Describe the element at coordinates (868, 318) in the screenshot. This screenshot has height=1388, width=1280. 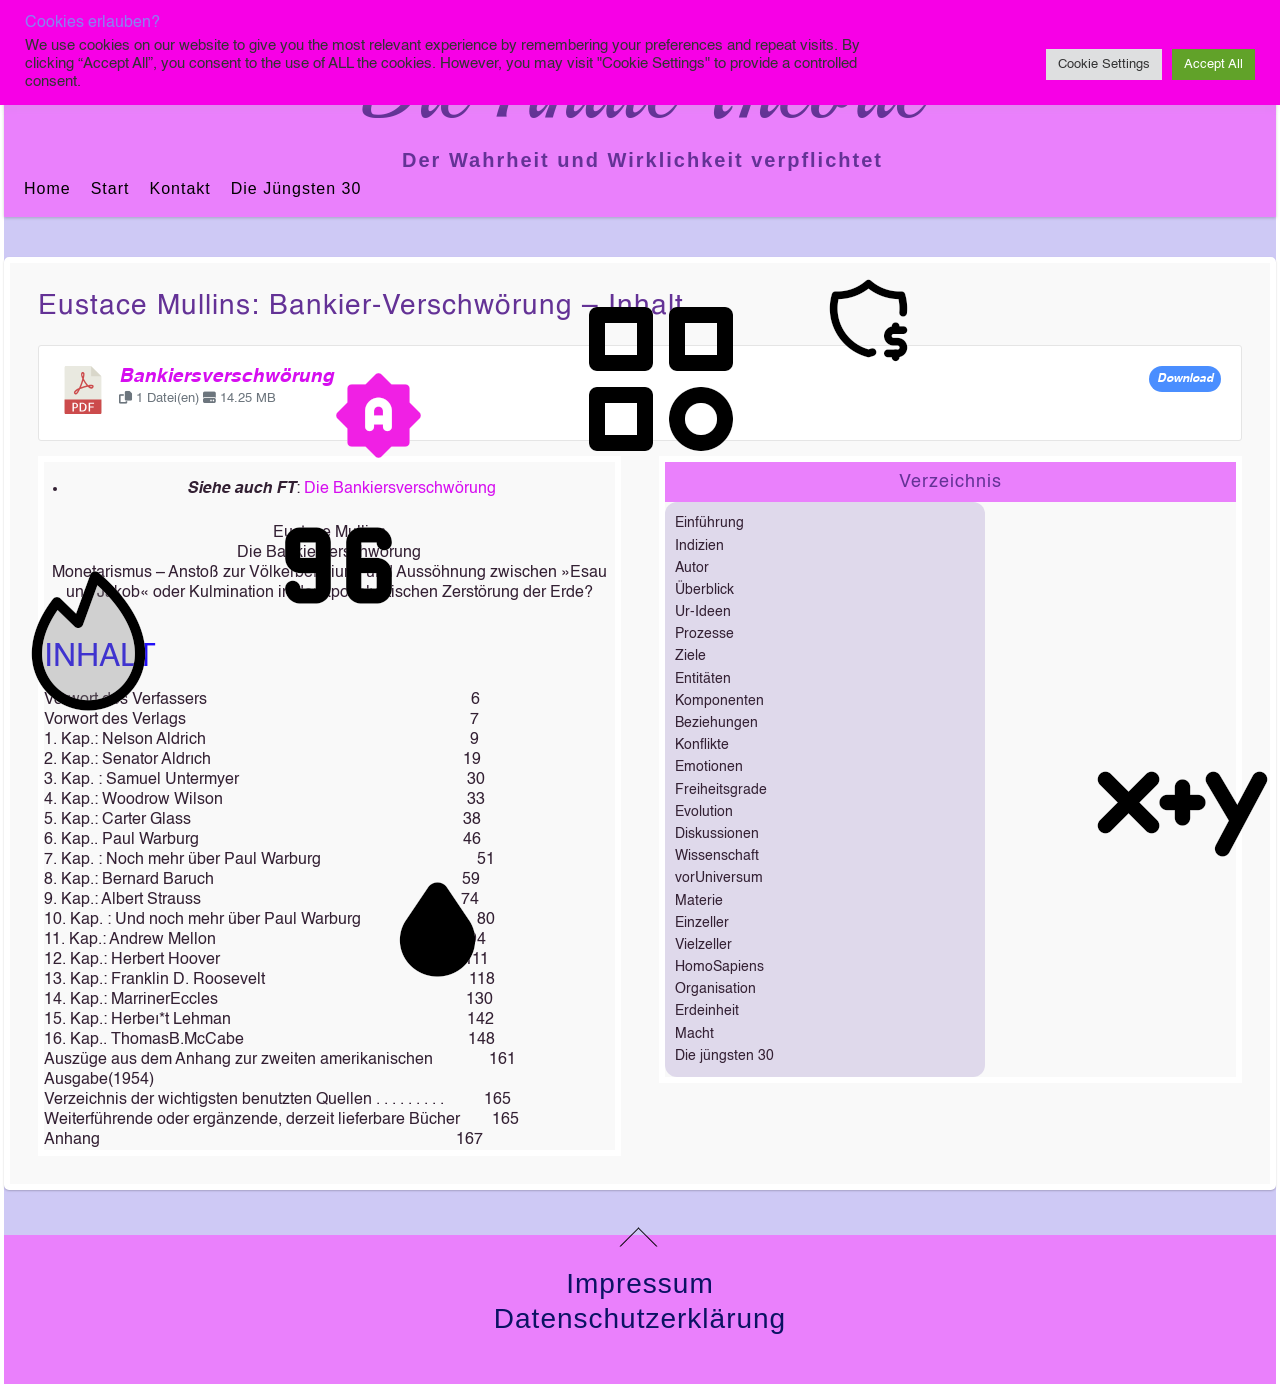
I see `access payment protection settings` at that location.